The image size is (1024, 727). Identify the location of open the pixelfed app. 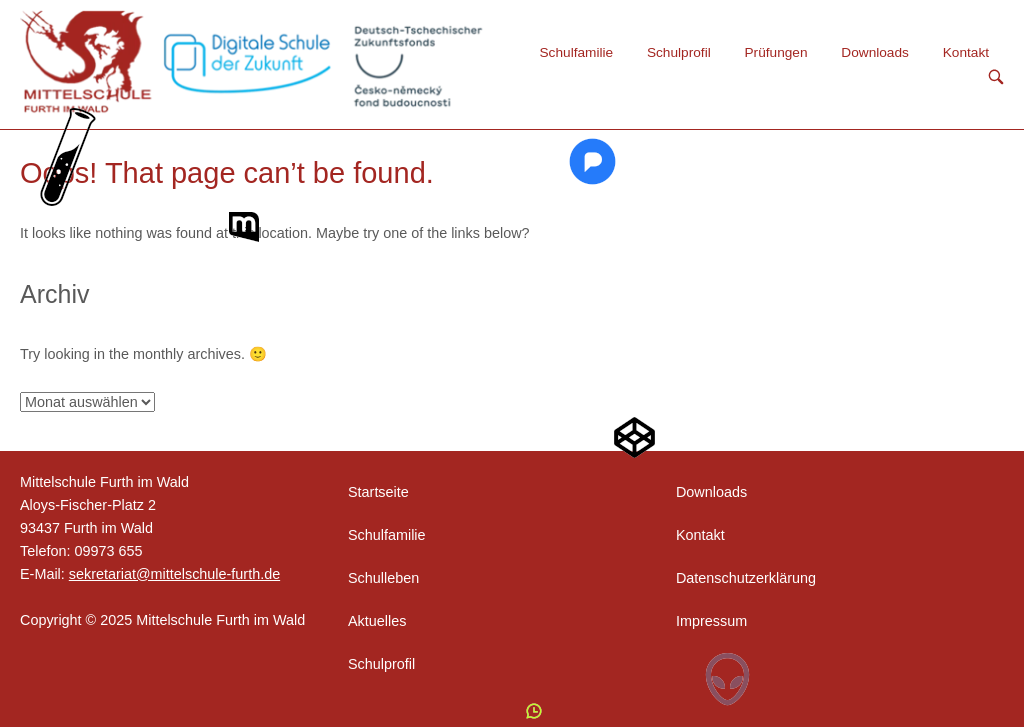
(592, 161).